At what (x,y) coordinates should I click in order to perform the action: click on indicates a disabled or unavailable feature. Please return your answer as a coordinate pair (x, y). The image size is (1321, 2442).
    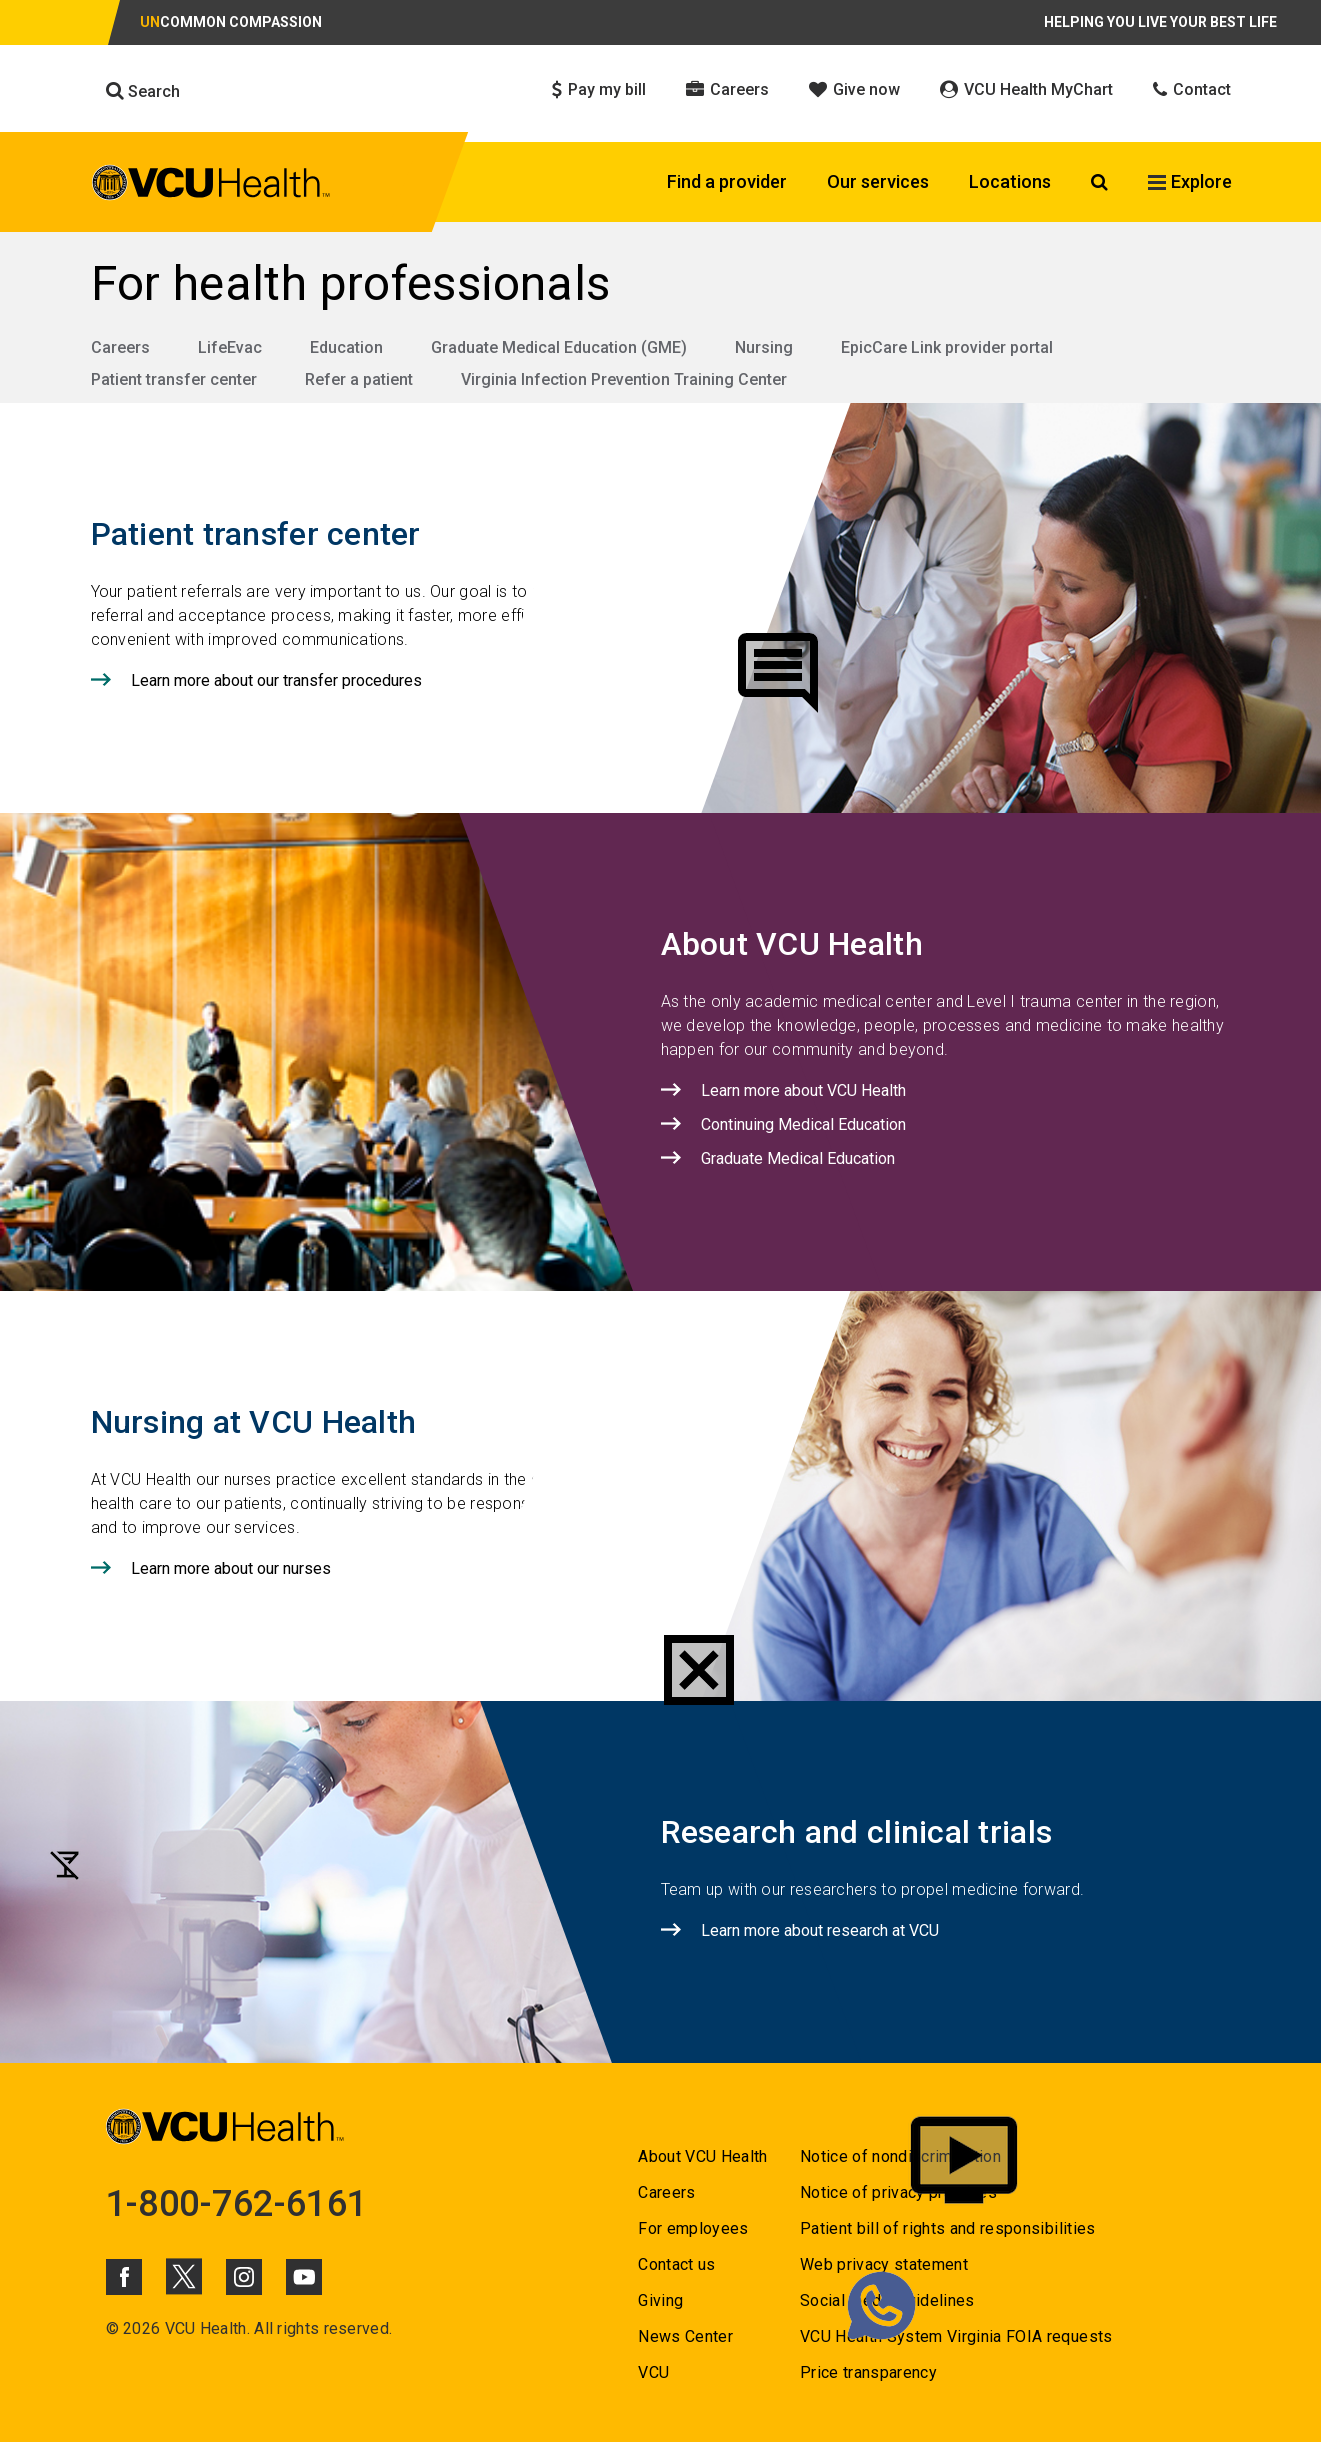
    Looking at the image, I should click on (699, 1670).